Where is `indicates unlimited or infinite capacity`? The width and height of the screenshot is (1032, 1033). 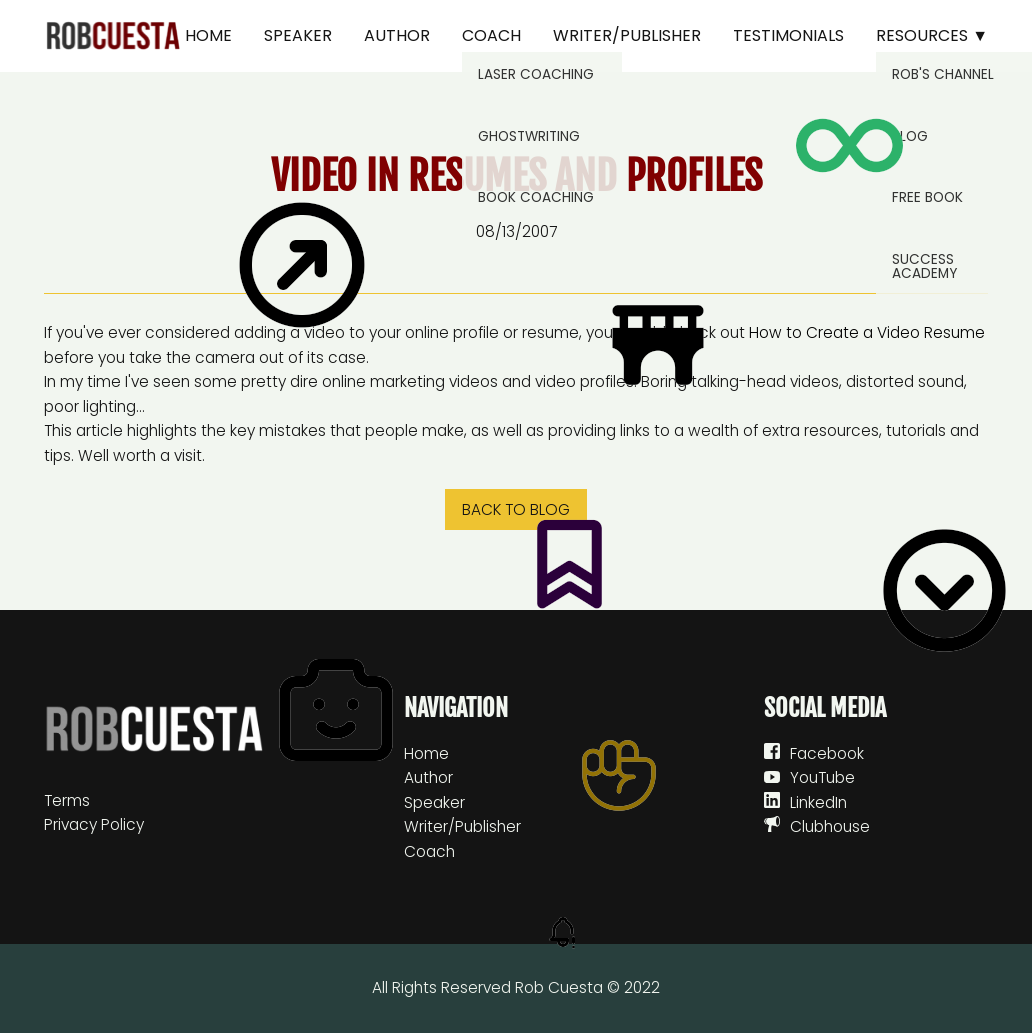 indicates unlimited or infinite capacity is located at coordinates (849, 145).